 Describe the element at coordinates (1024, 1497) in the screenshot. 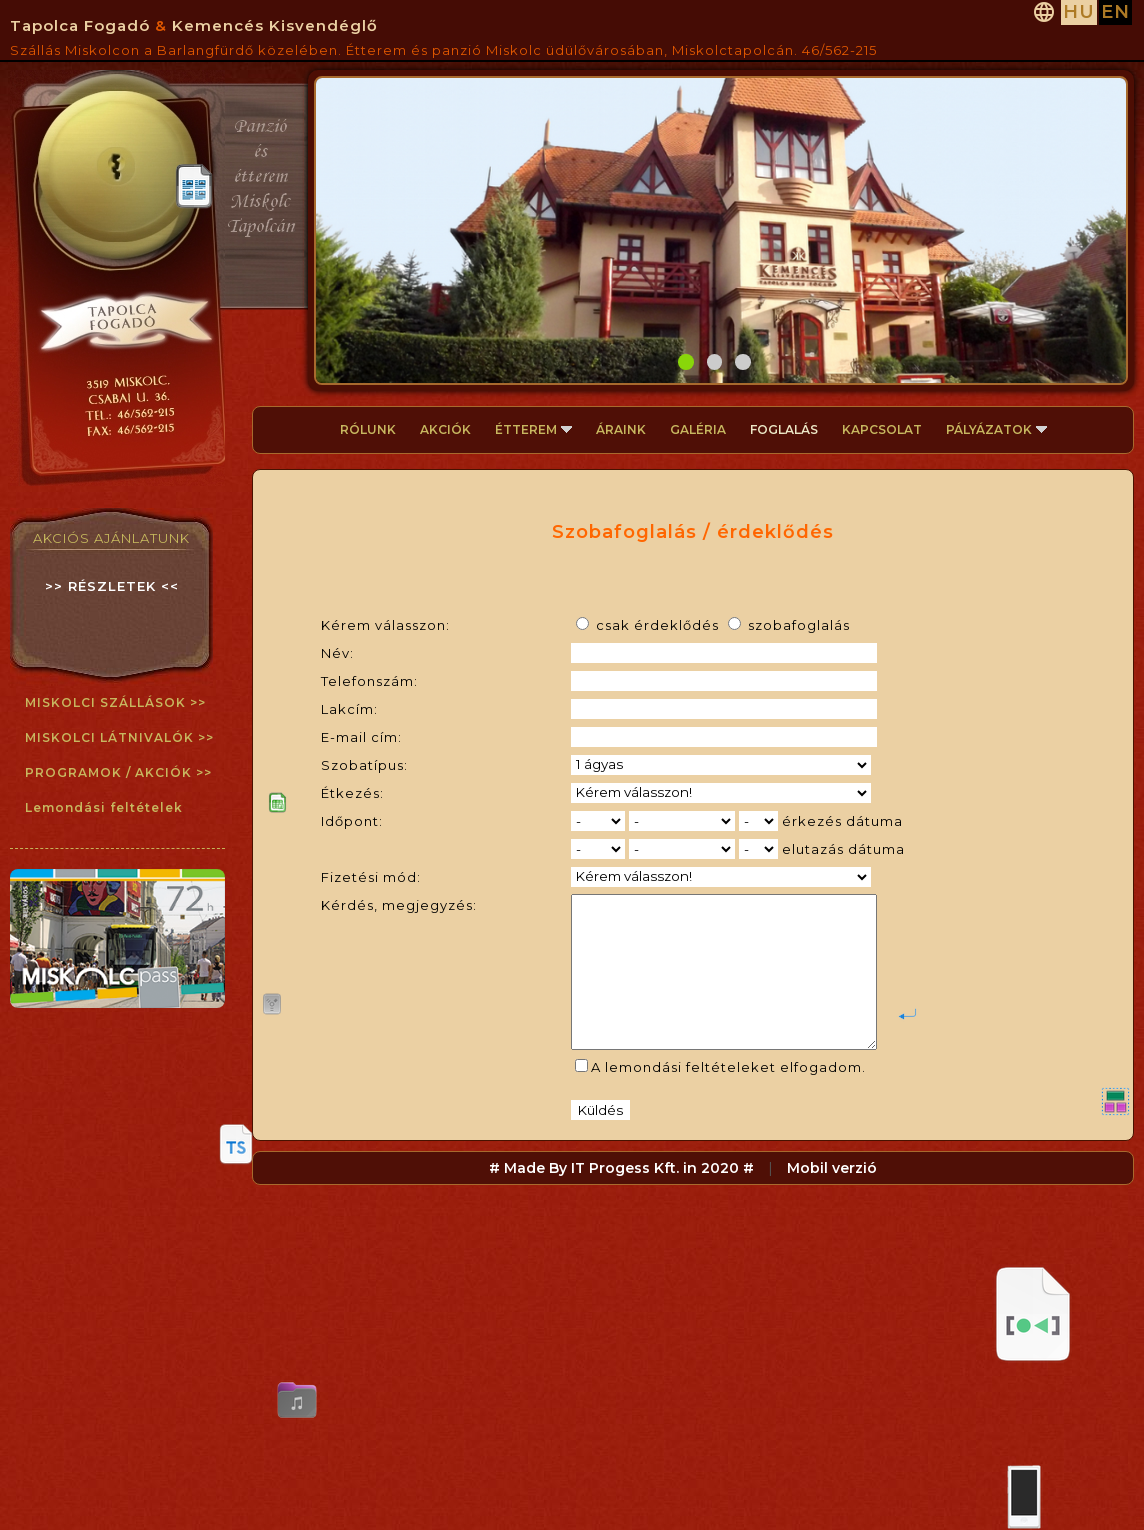

I see `iPod nano device connected` at that location.